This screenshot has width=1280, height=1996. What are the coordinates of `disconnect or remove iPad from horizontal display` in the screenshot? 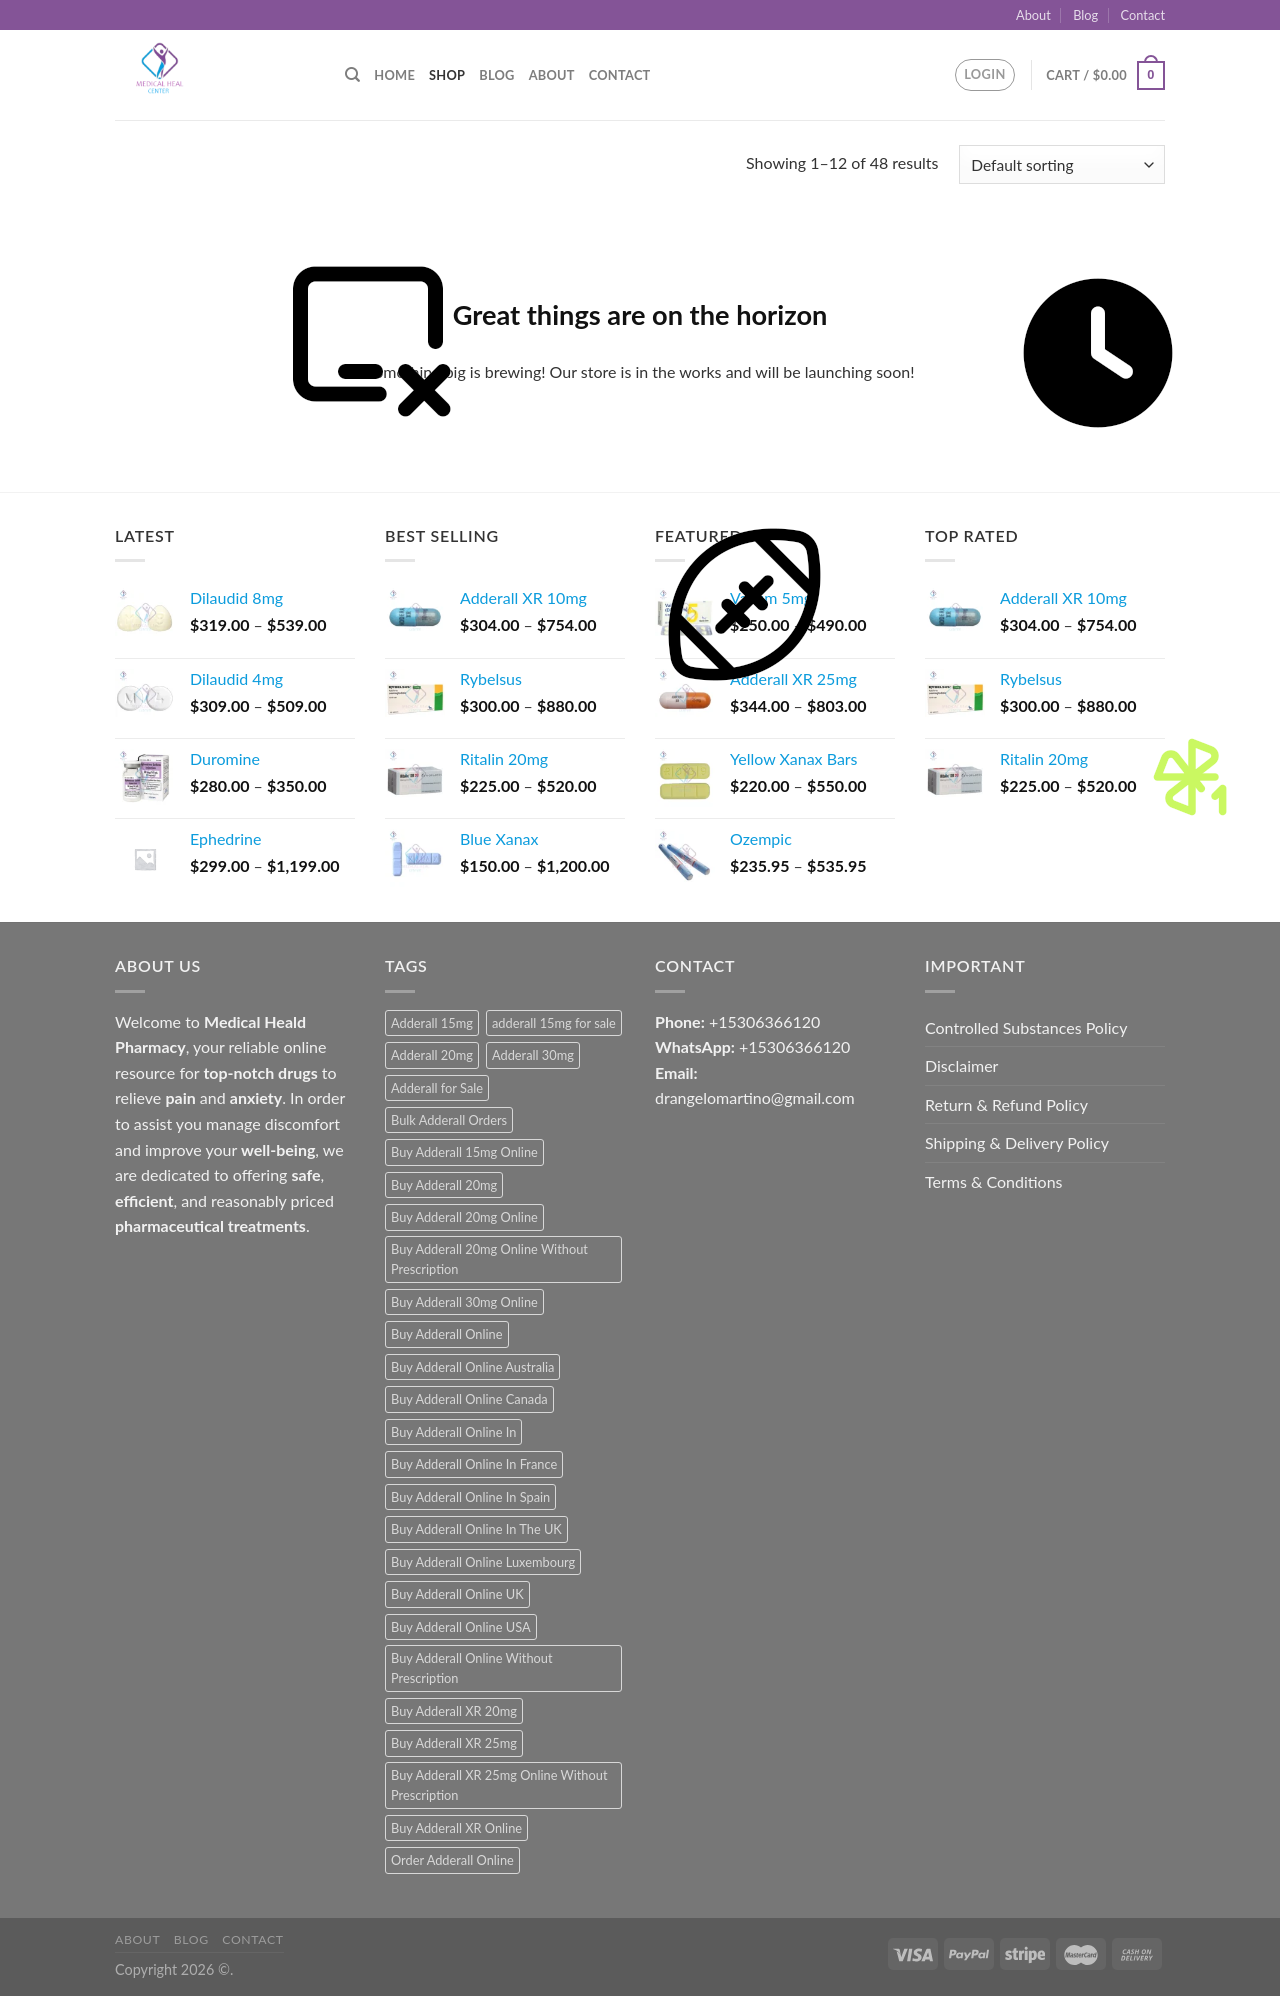 It's located at (368, 334).